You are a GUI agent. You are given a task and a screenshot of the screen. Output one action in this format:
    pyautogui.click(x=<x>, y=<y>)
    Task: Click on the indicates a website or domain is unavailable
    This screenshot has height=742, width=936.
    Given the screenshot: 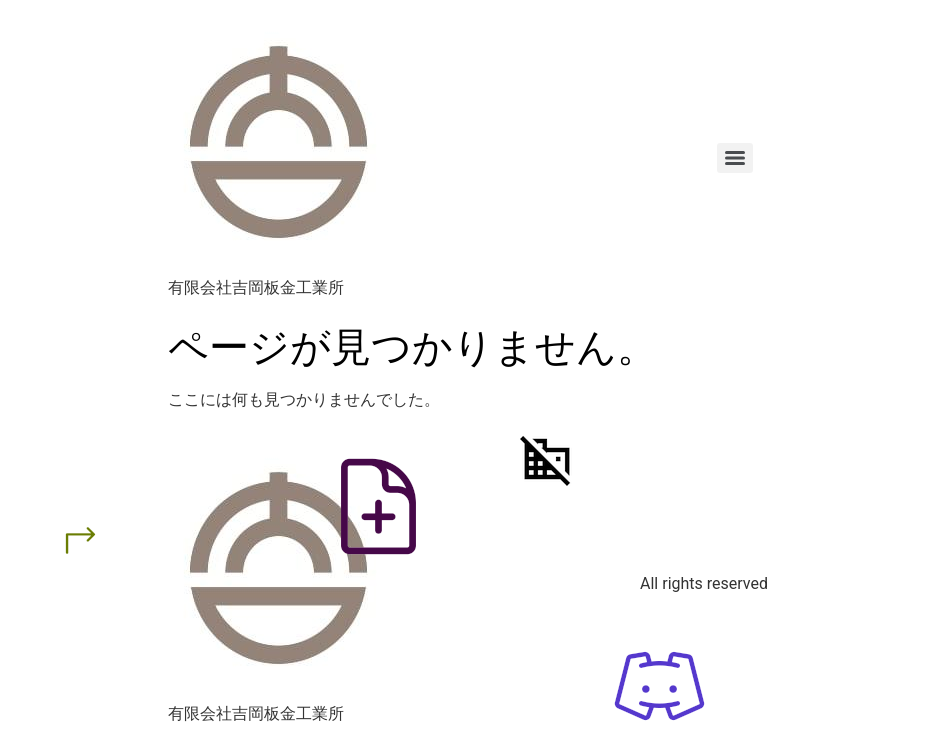 What is the action you would take?
    pyautogui.click(x=547, y=459)
    